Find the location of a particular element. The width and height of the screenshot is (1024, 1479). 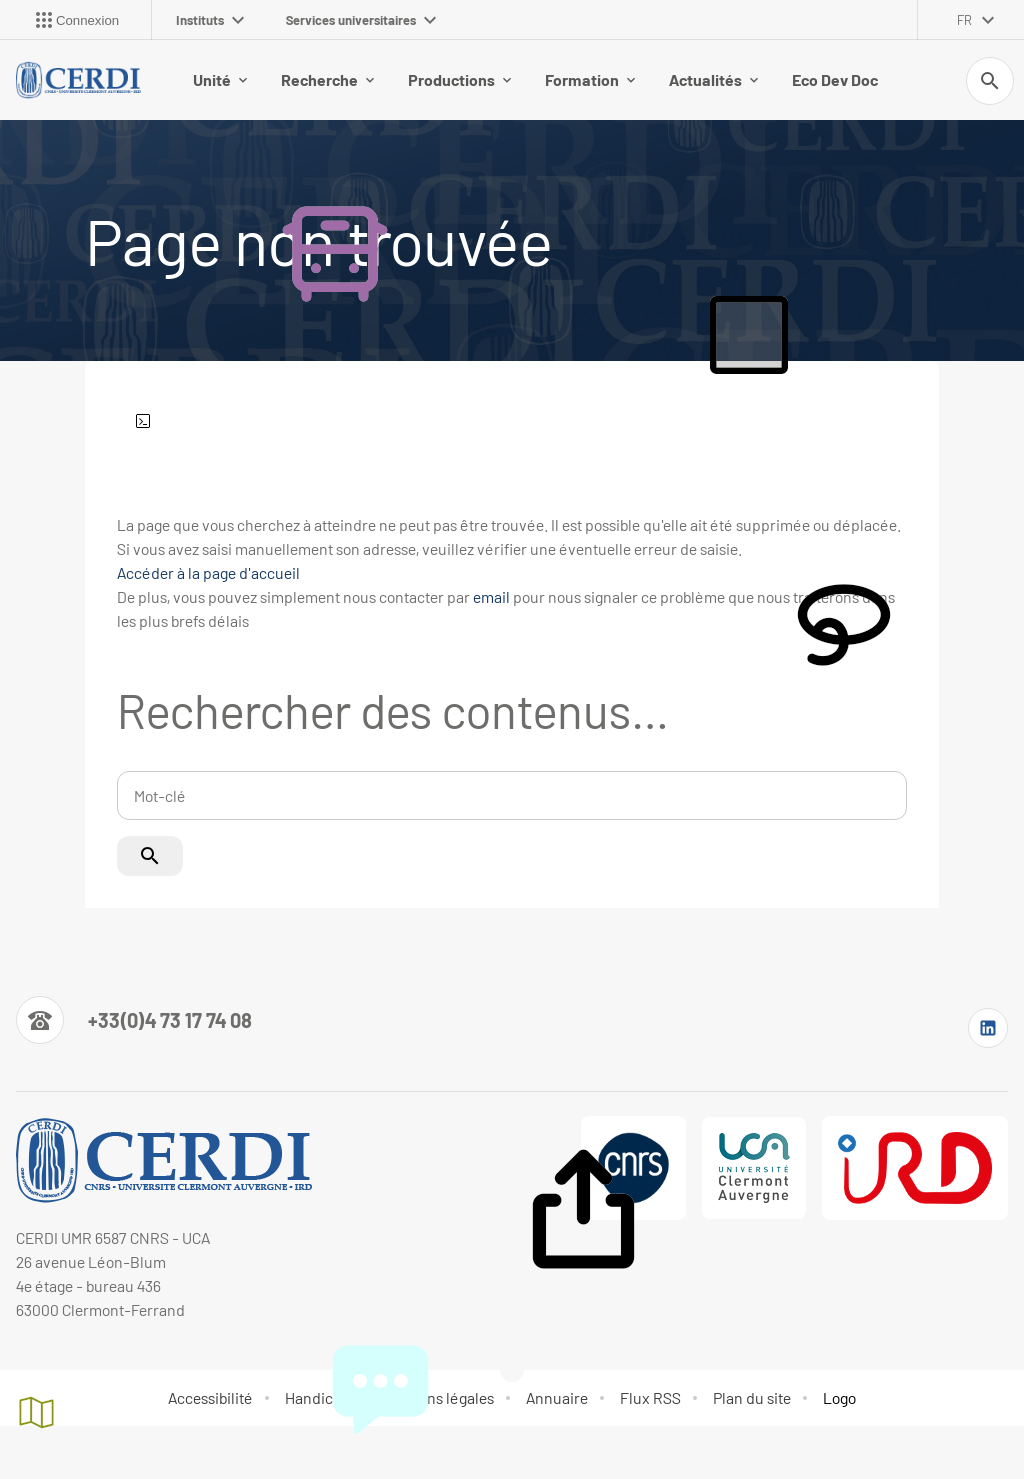

open the integrated terminal is located at coordinates (143, 421).